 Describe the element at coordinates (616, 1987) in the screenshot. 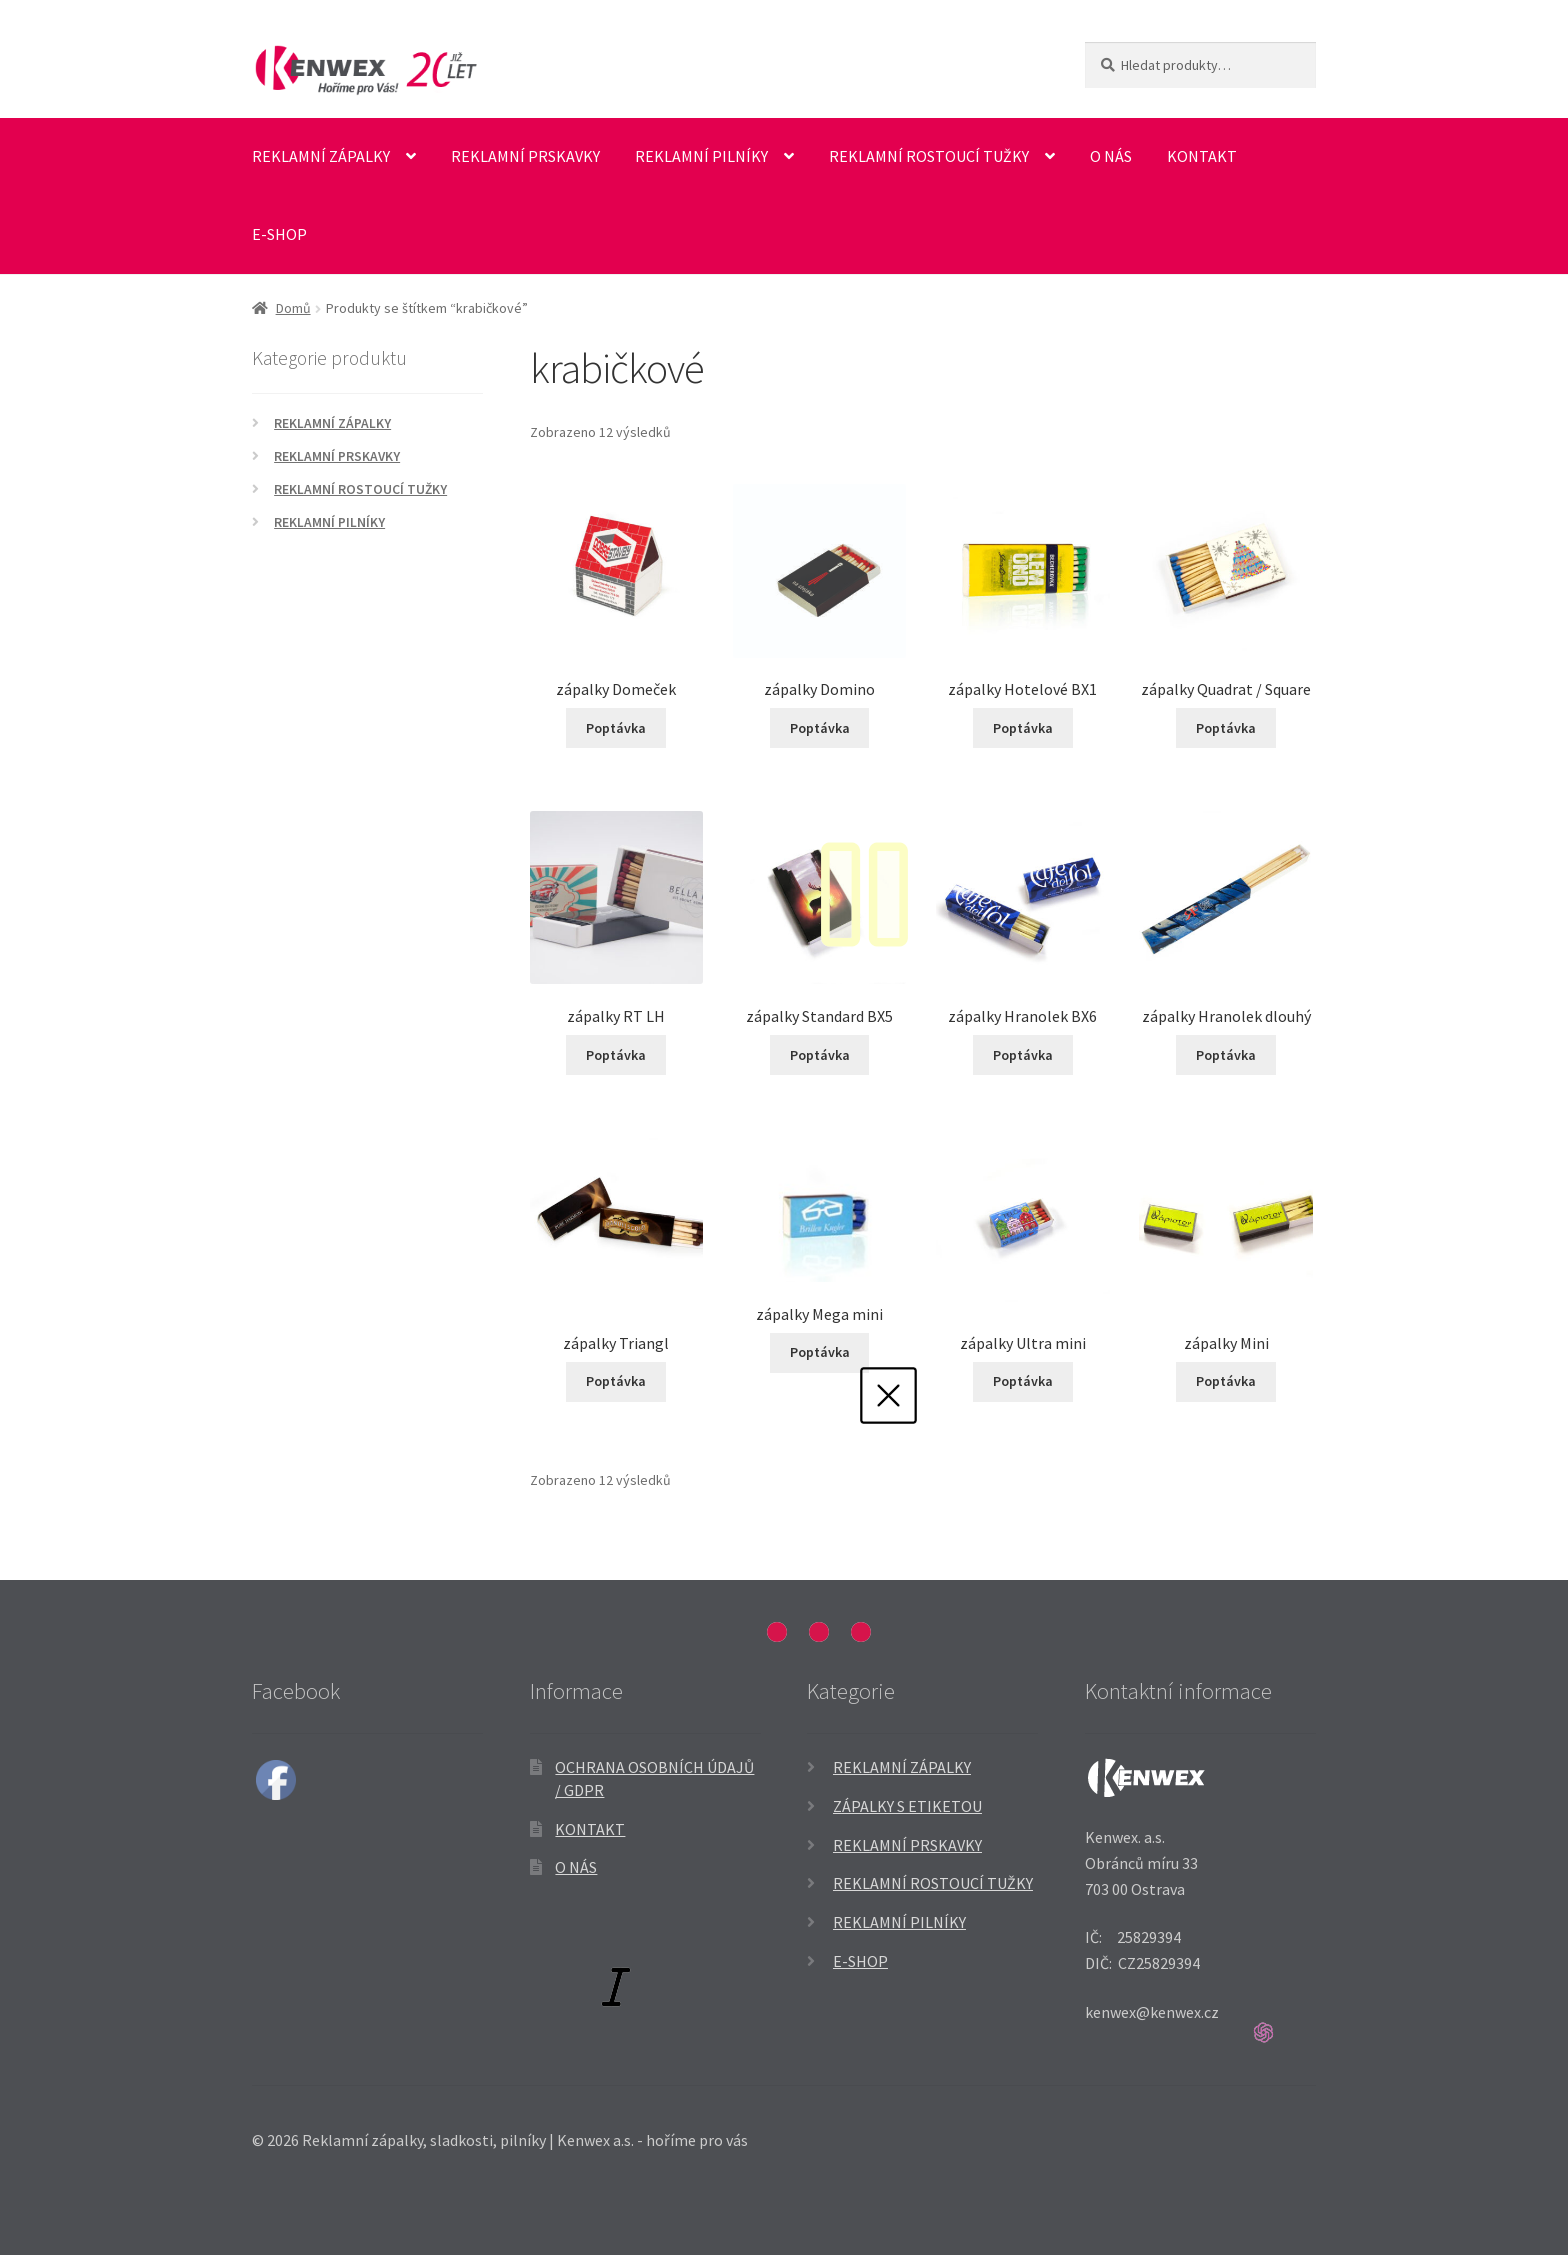

I see `apply italic formatting to selected text` at that location.